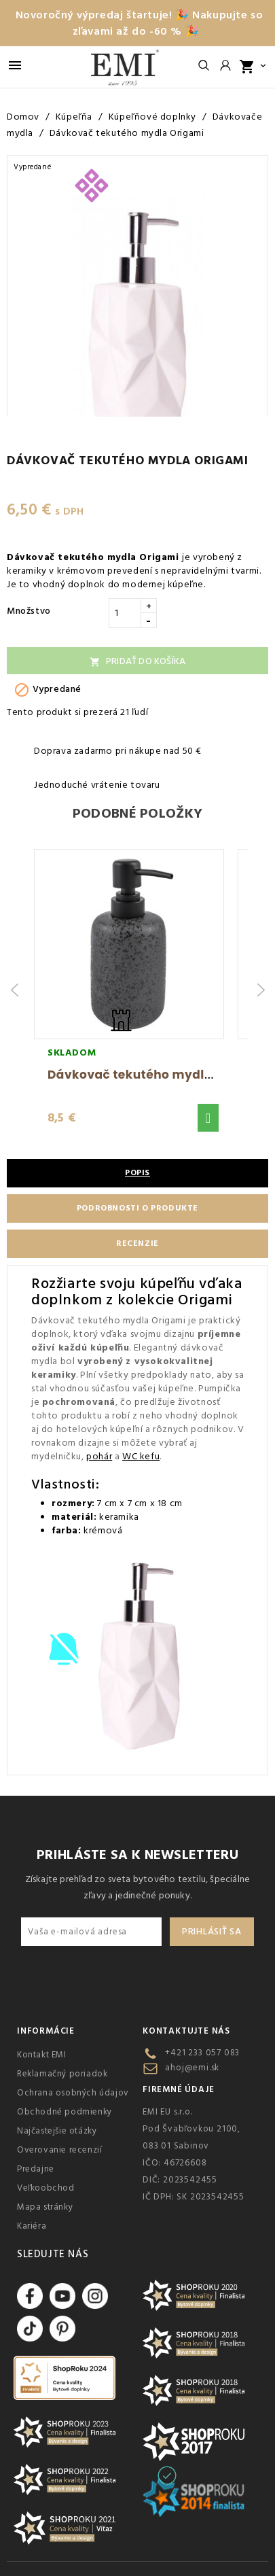  I want to click on confirms a completed action or task, so click(167, 2475).